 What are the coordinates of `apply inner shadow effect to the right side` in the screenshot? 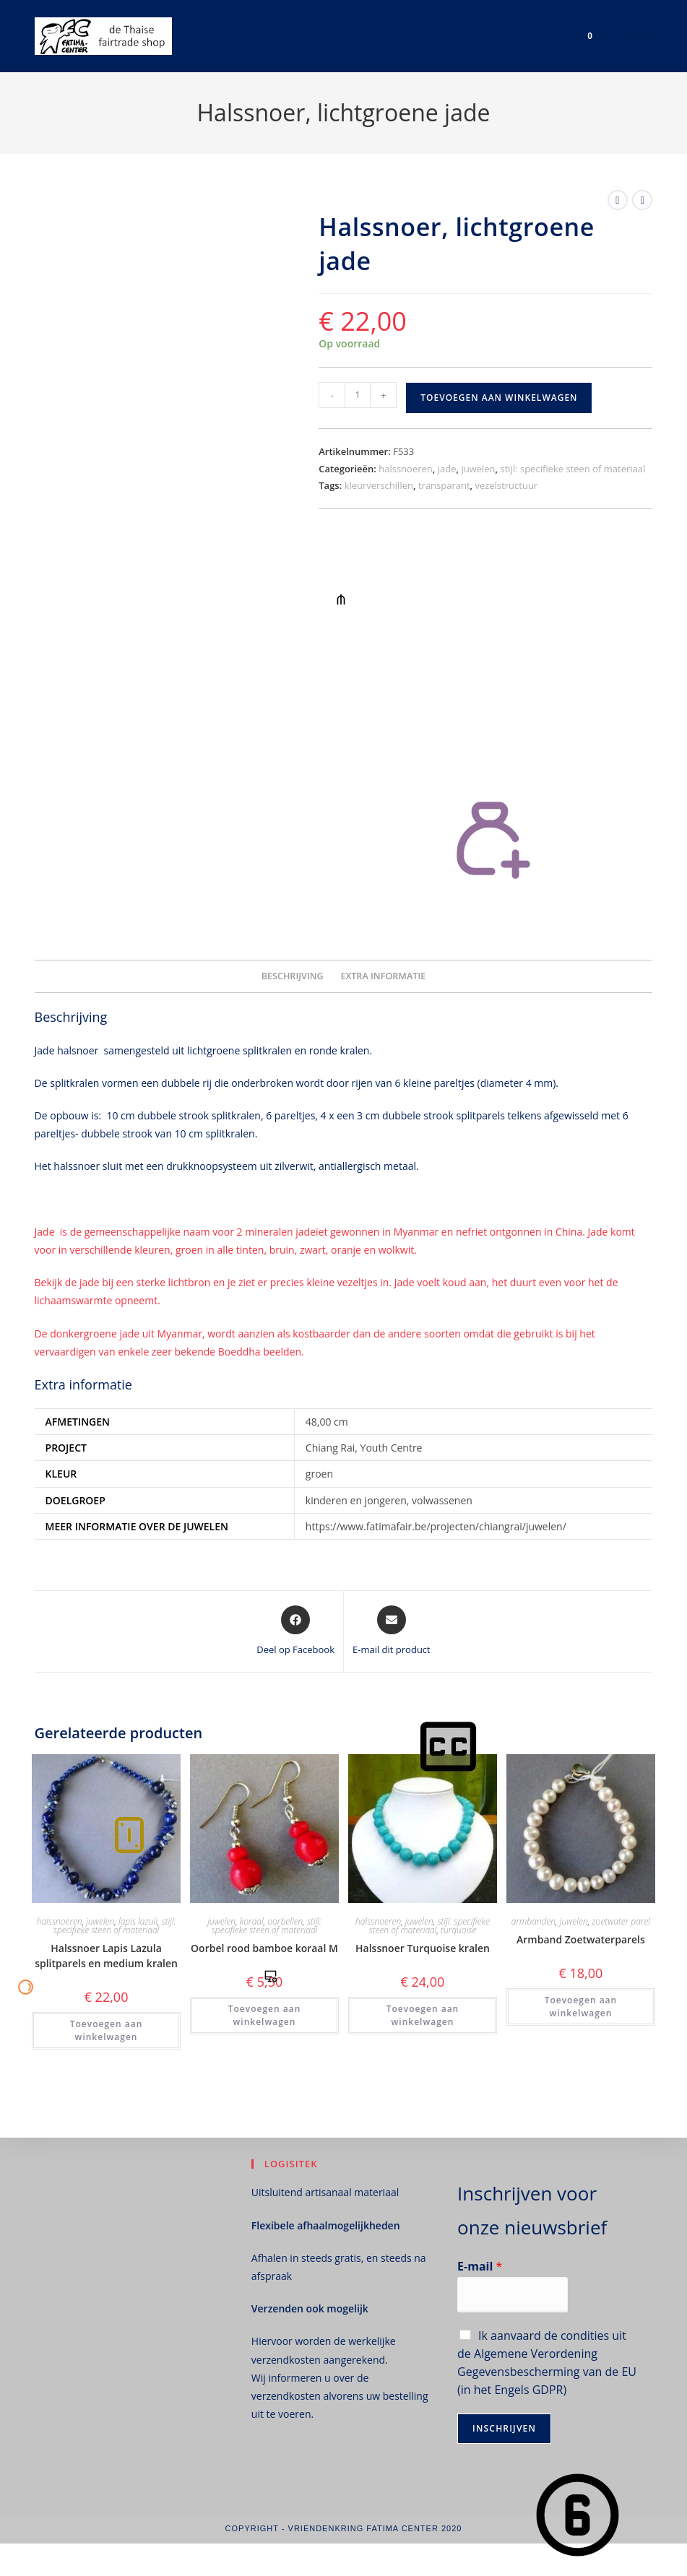 It's located at (25, 1987).